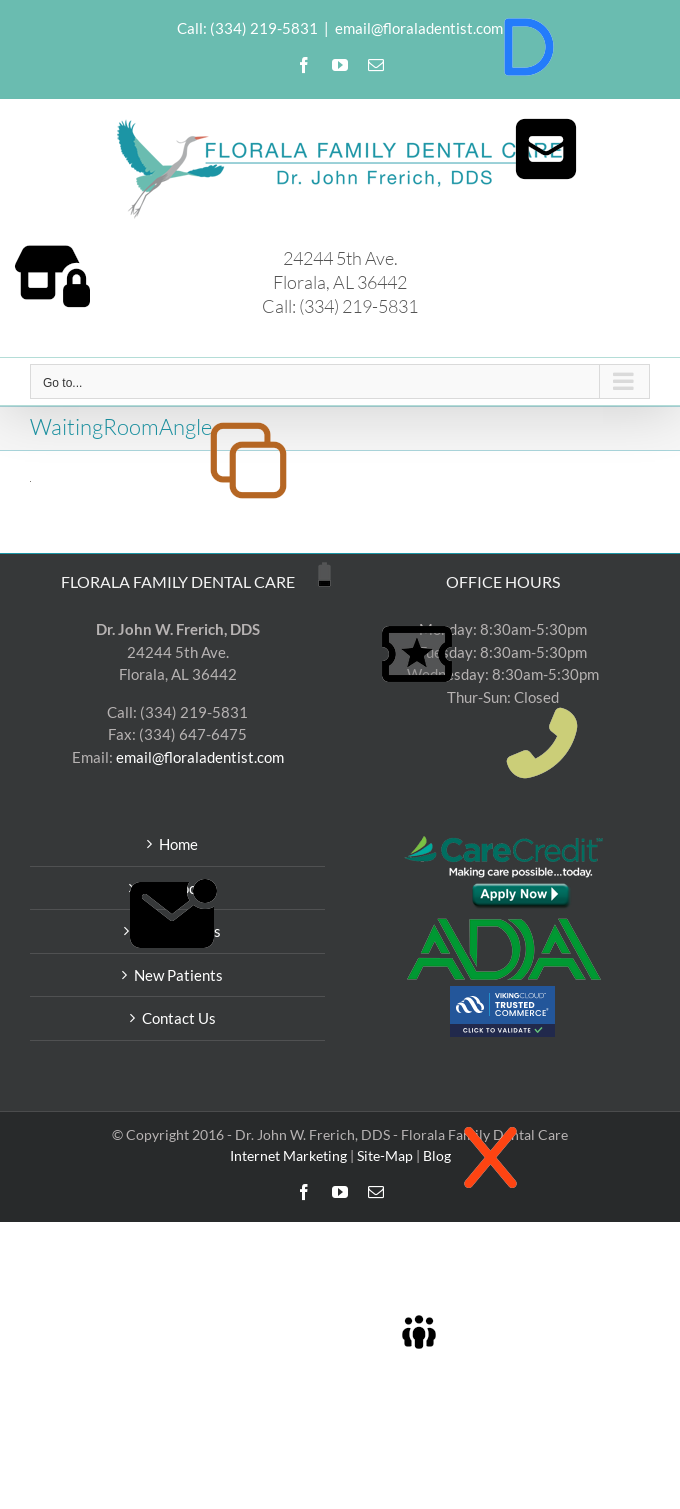 Image resolution: width=680 pixels, height=1509 pixels. What do you see at coordinates (172, 915) in the screenshot?
I see `indicates new unread email` at bounding box center [172, 915].